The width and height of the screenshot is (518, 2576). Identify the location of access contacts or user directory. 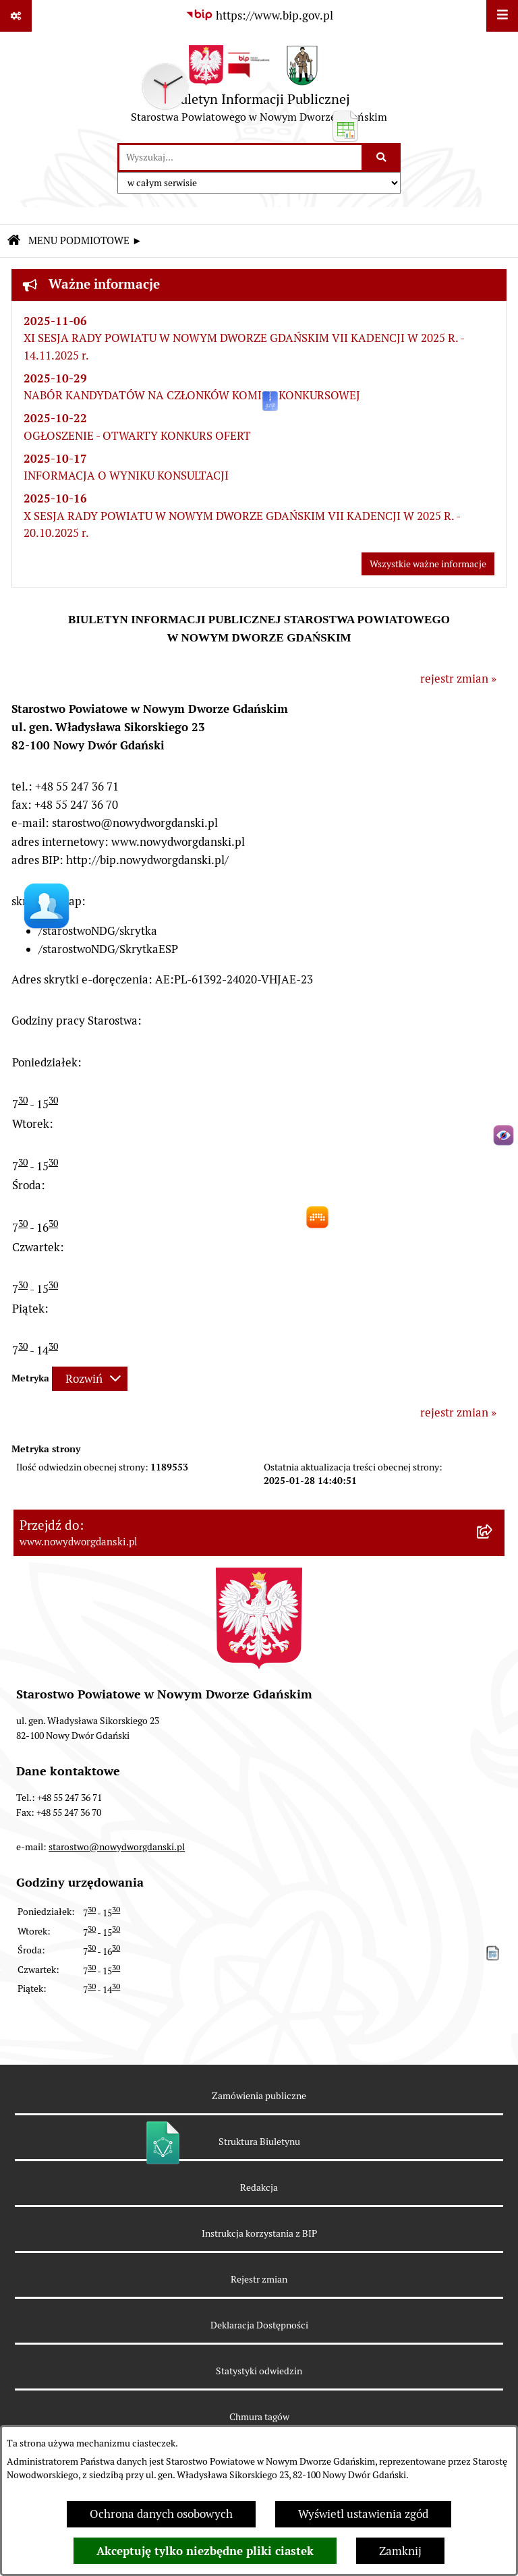
(47, 906).